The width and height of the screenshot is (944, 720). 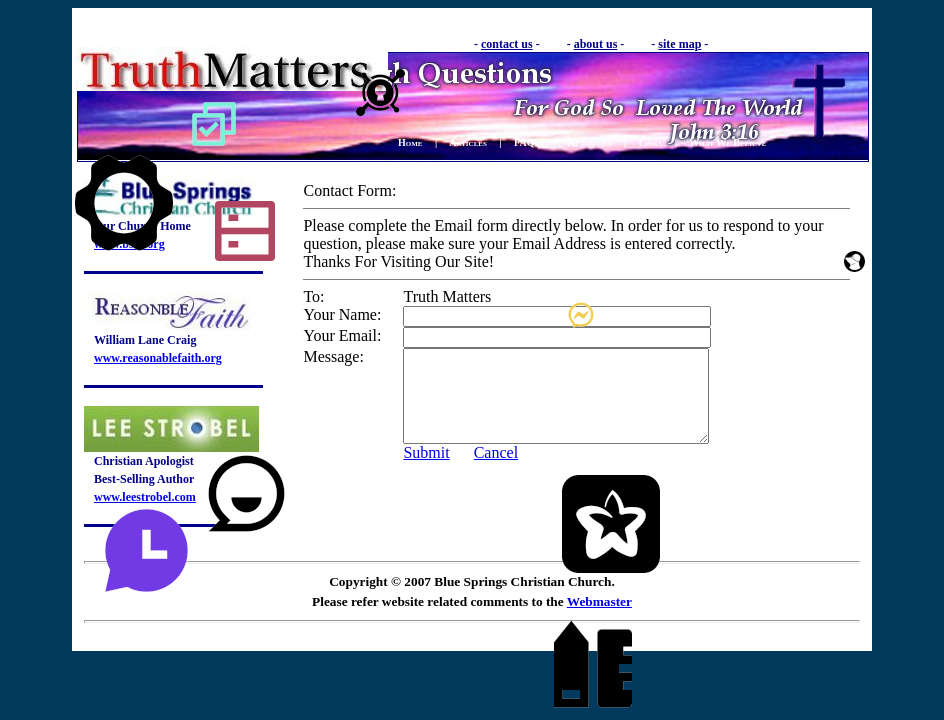 I want to click on Framework computer brand logo, so click(x=124, y=203).